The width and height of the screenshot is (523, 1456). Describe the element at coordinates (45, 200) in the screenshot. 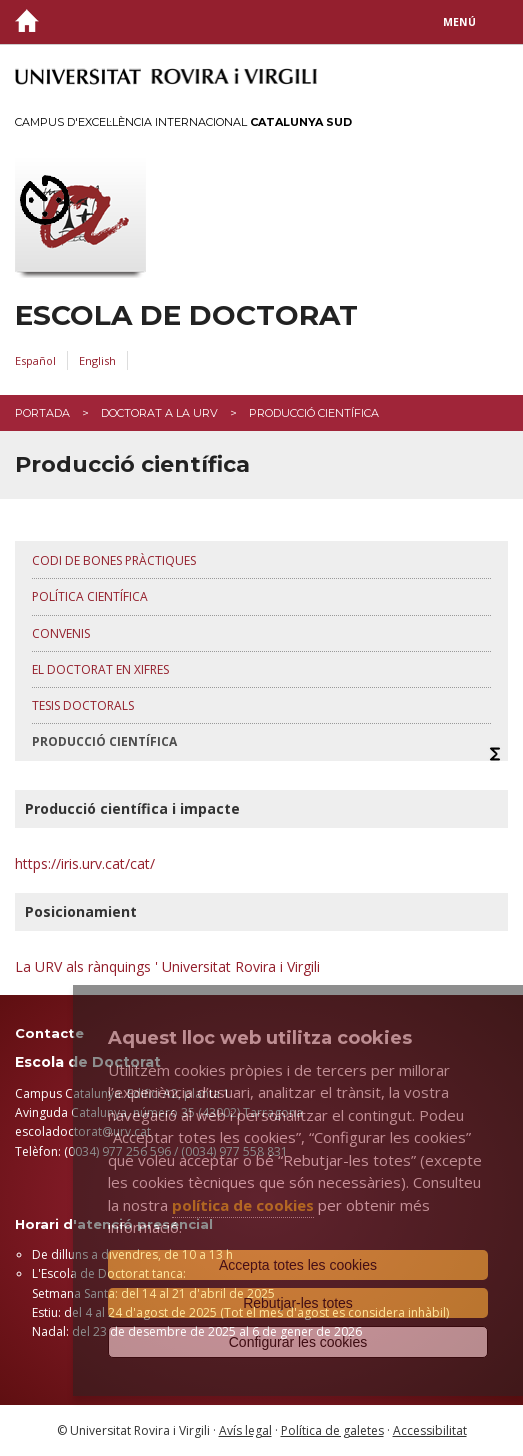

I see `set or view a countdown timer` at that location.